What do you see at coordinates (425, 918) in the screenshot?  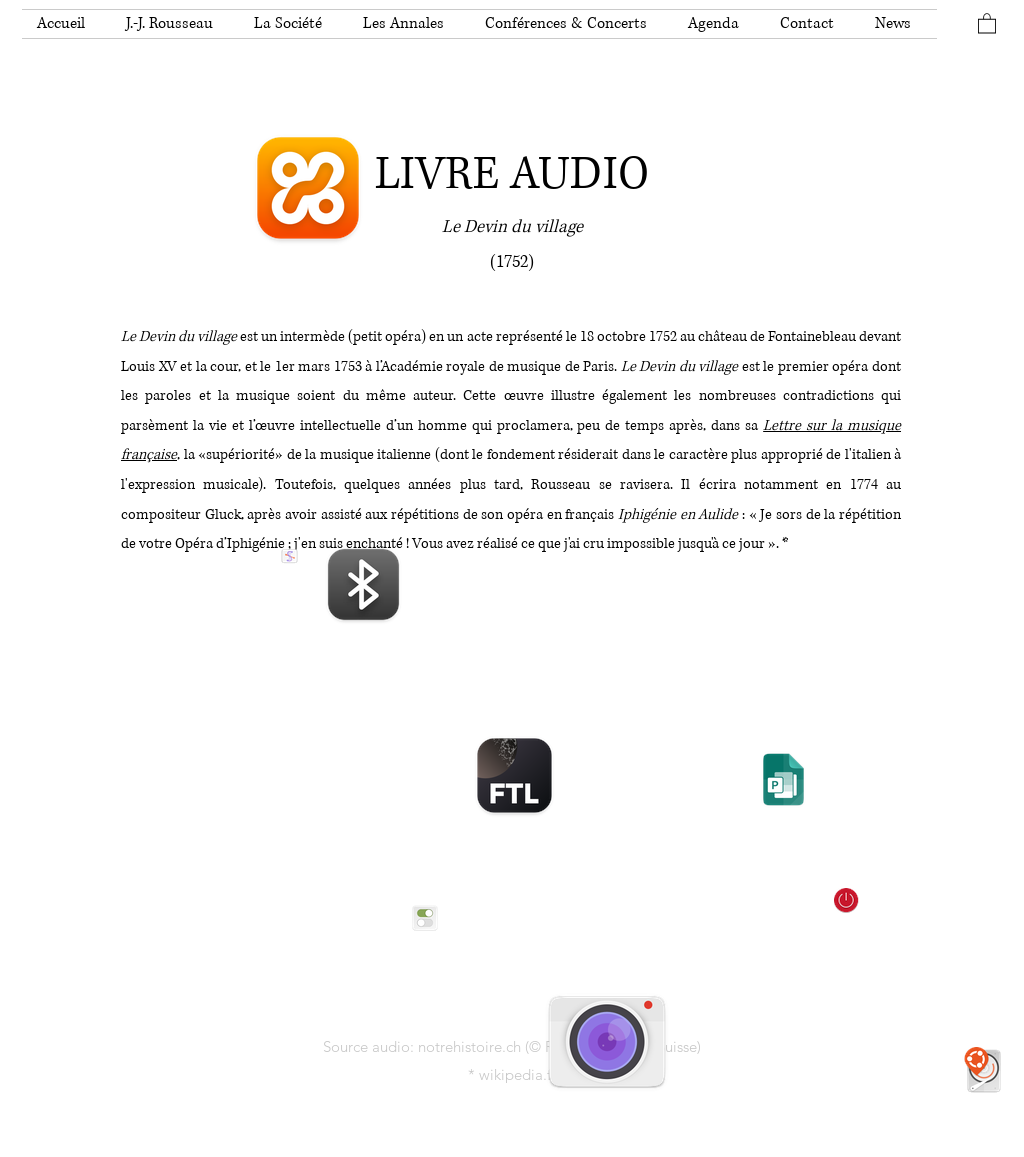 I see `open gnome tweaks settings` at bounding box center [425, 918].